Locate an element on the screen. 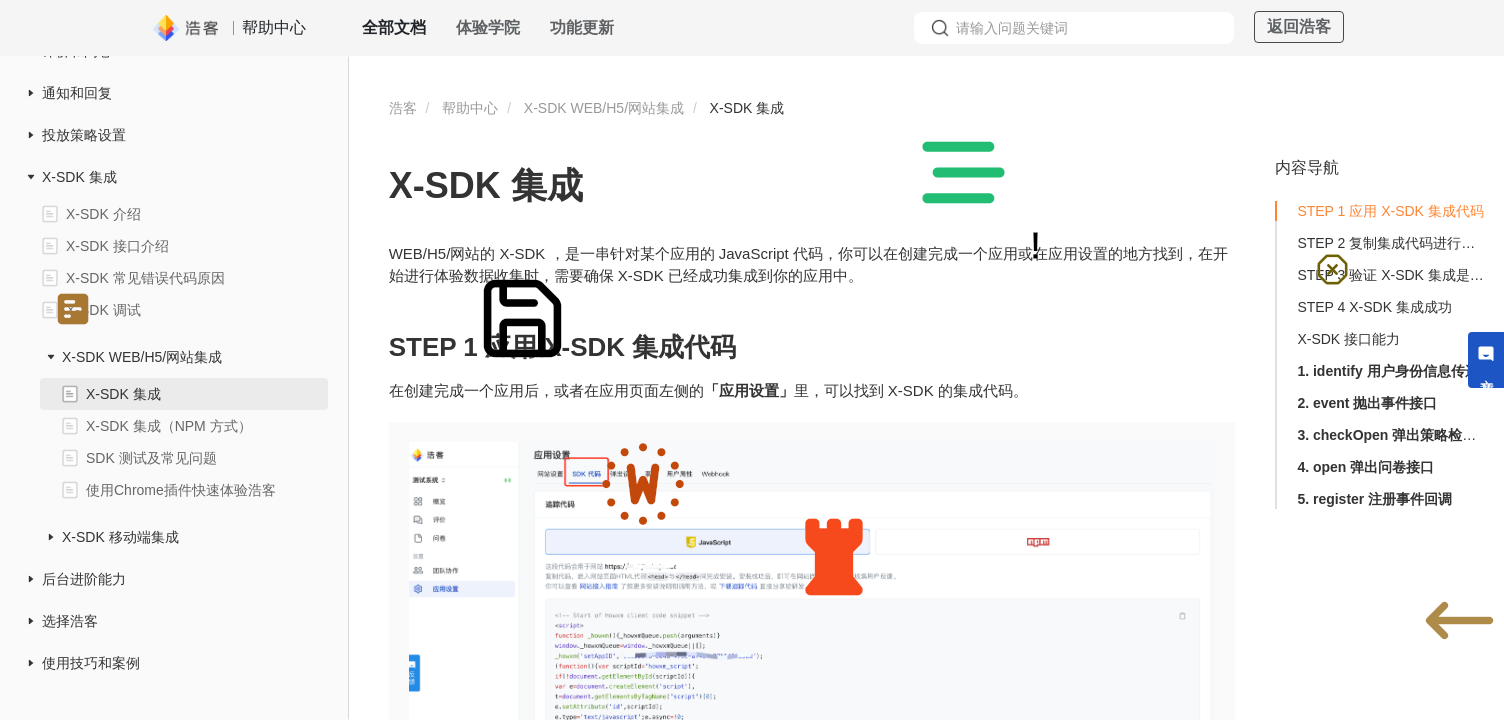 The width and height of the screenshot is (1504, 720). go back to the previous page is located at coordinates (1459, 620).